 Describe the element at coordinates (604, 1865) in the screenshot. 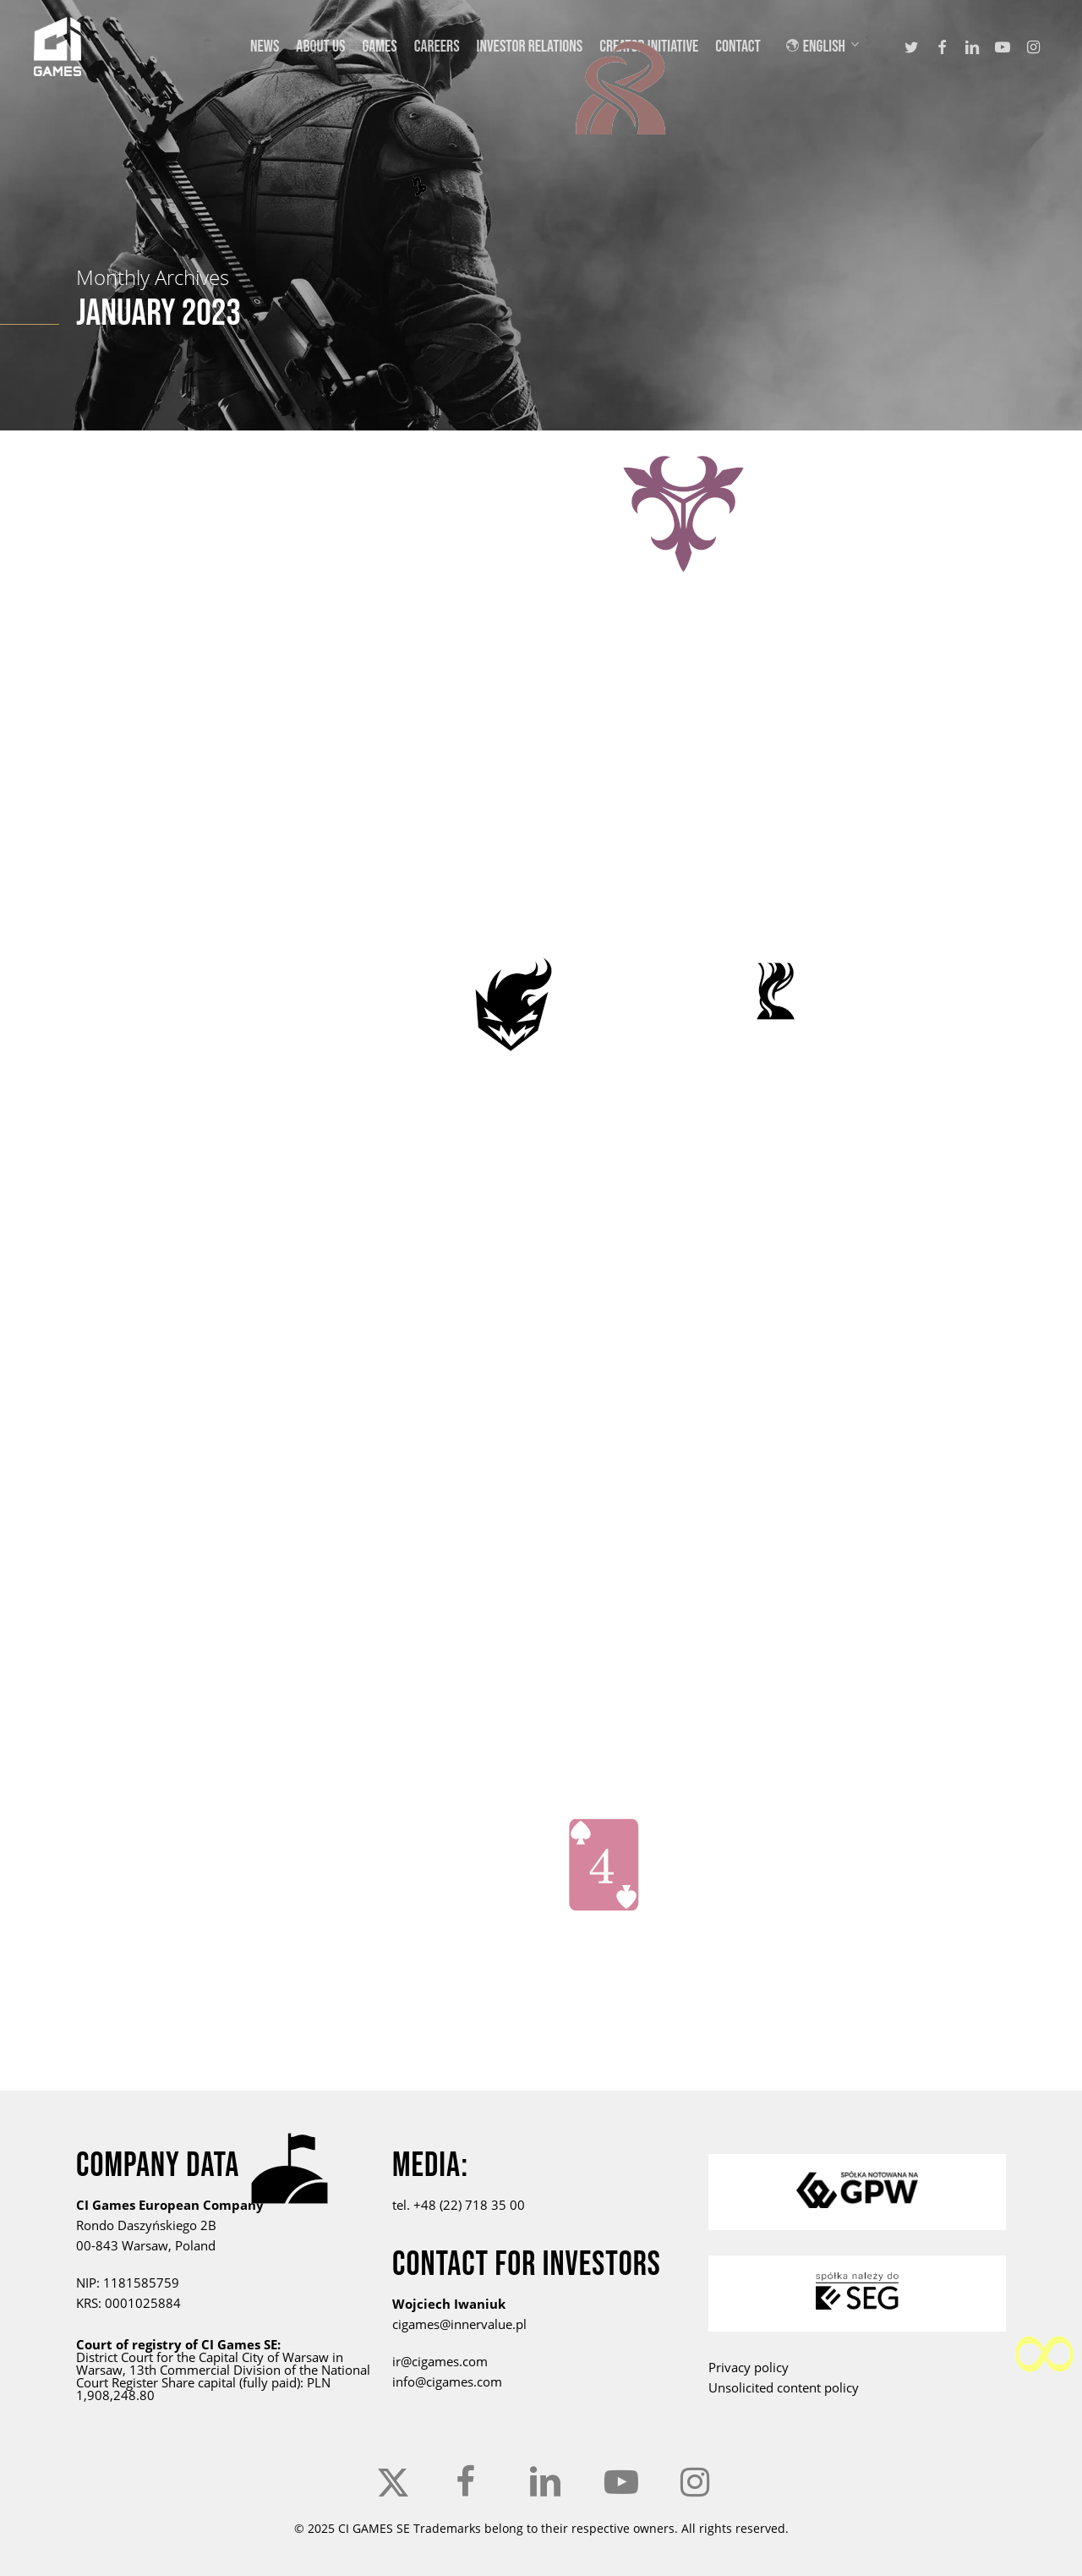

I see `four of spades playing card` at that location.